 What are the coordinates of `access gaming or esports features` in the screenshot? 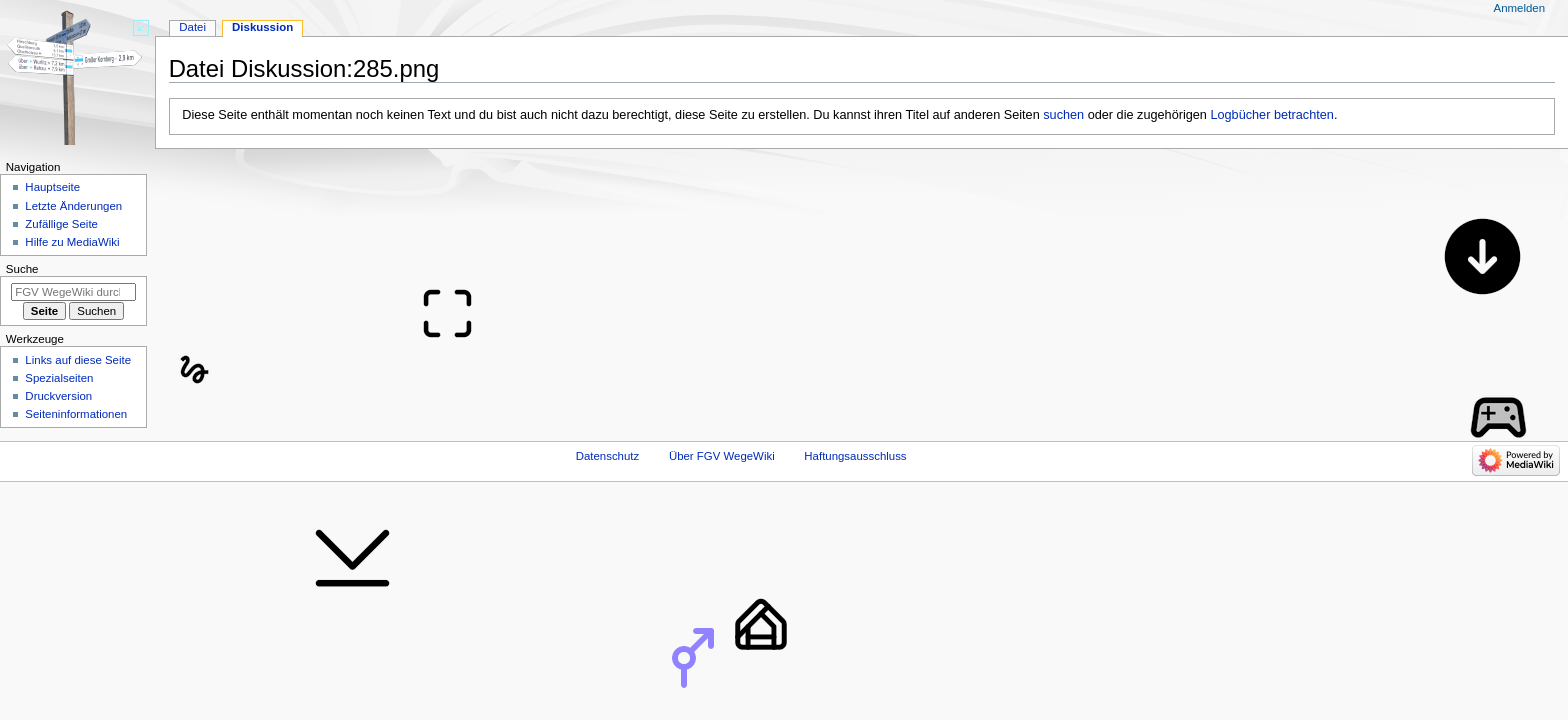 It's located at (1498, 417).